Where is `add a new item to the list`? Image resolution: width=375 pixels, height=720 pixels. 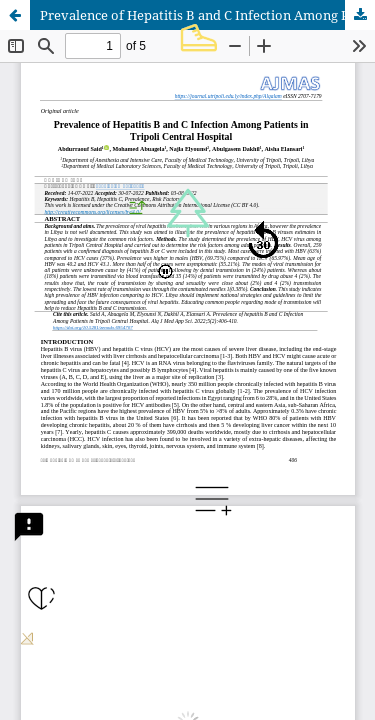
add a new item to the list is located at coordinates (212, 499).